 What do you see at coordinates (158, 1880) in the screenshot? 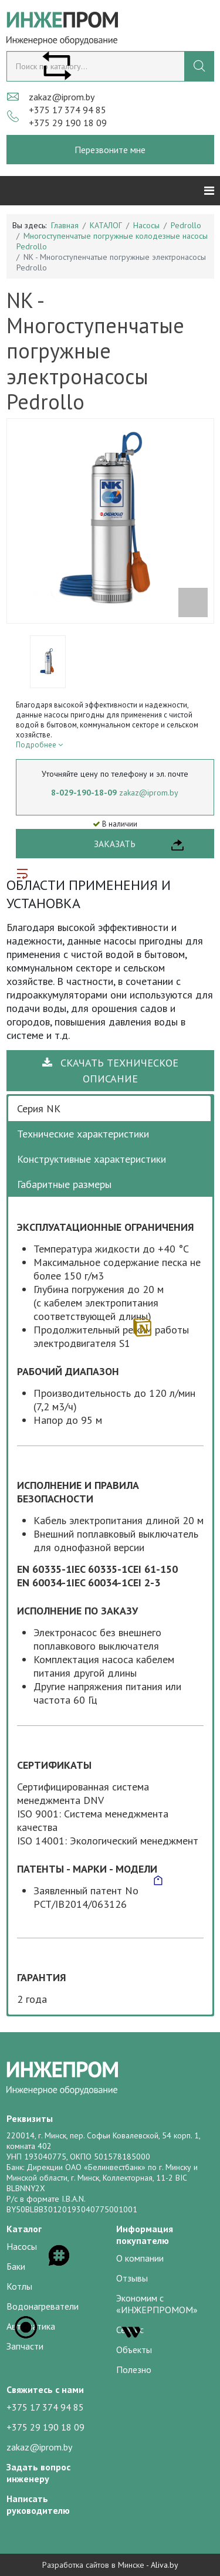
I see `view product pricing or discounts` at bounding box center [158, 1880].